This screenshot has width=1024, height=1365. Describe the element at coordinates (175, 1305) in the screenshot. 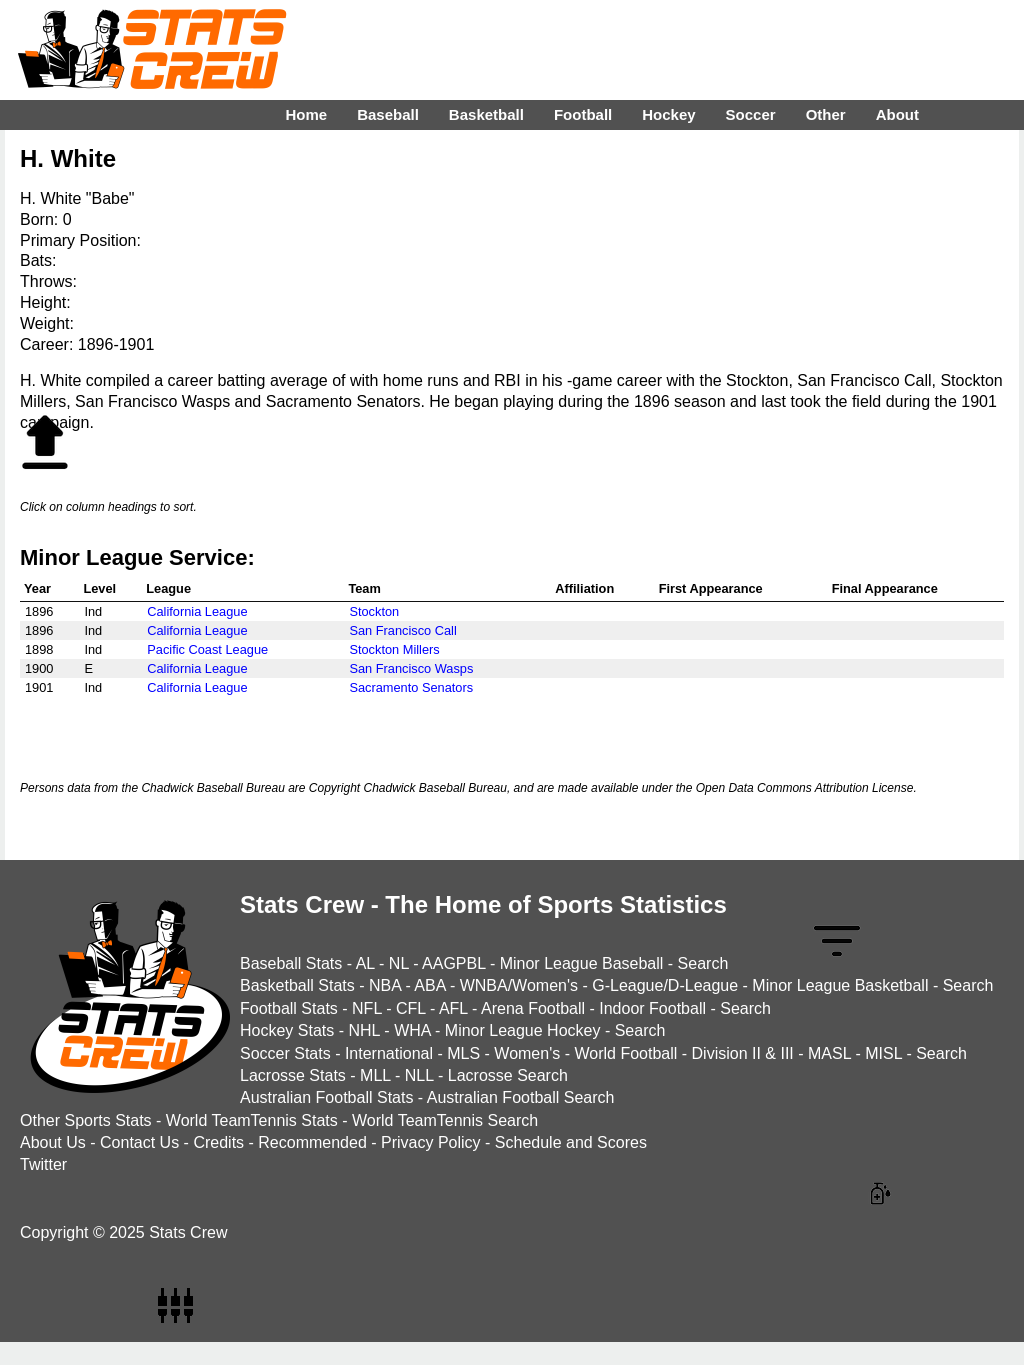

I see `access audio/video input settings` at that location.